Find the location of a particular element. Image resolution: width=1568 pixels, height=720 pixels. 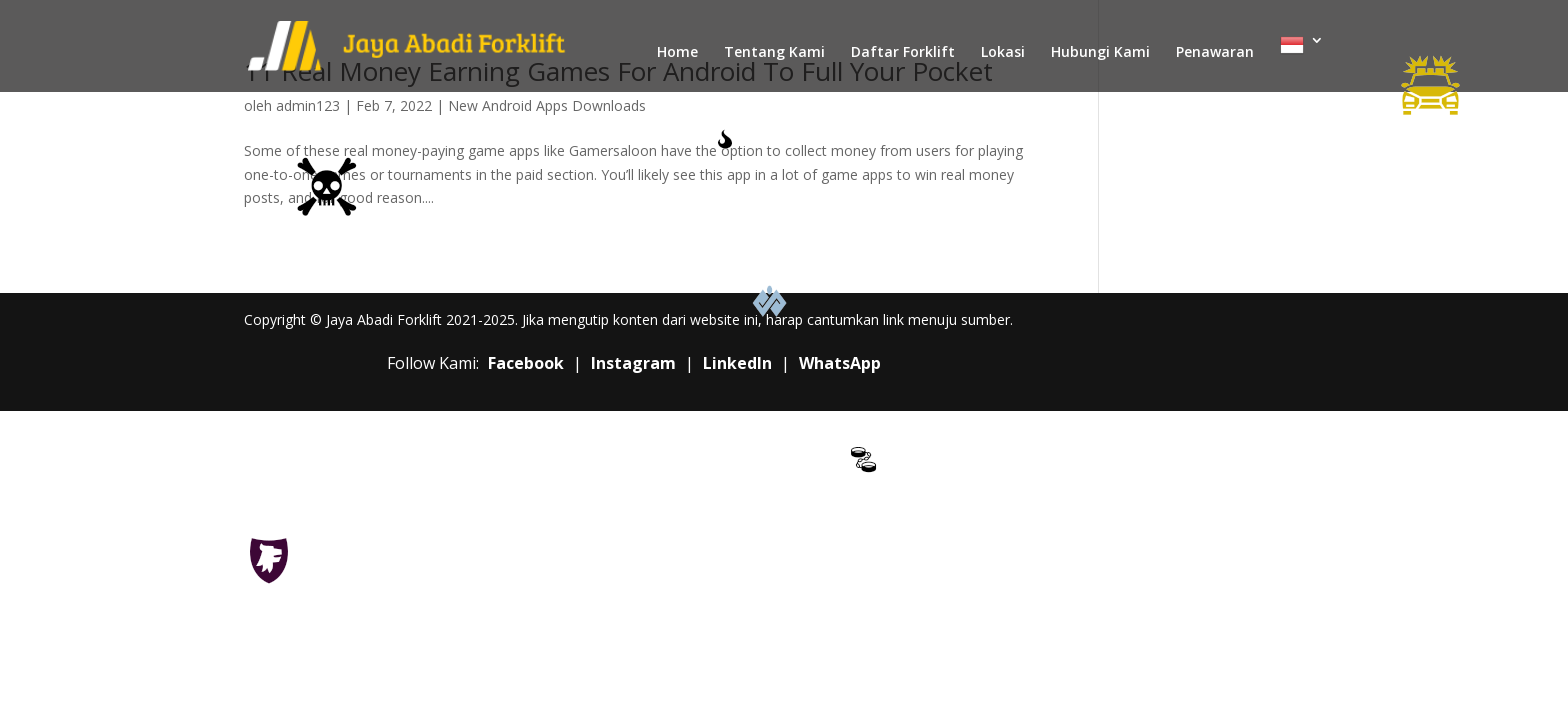

indicates unlimited or infinite gameplay mode is located at coordinates (769, 302).